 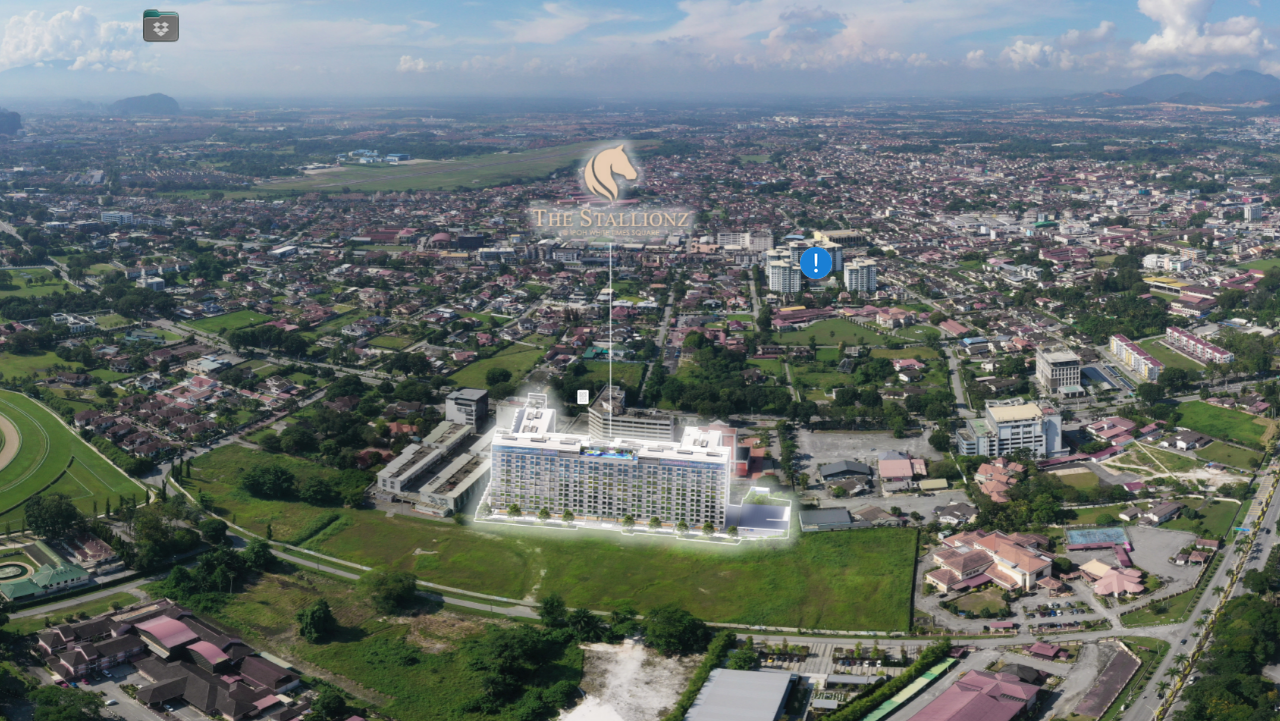 What do you see at coordinates (583, 397) in the screenshot?
I see `indicates a Windows executable or downloadable program file` at bounding box center [583, 397].